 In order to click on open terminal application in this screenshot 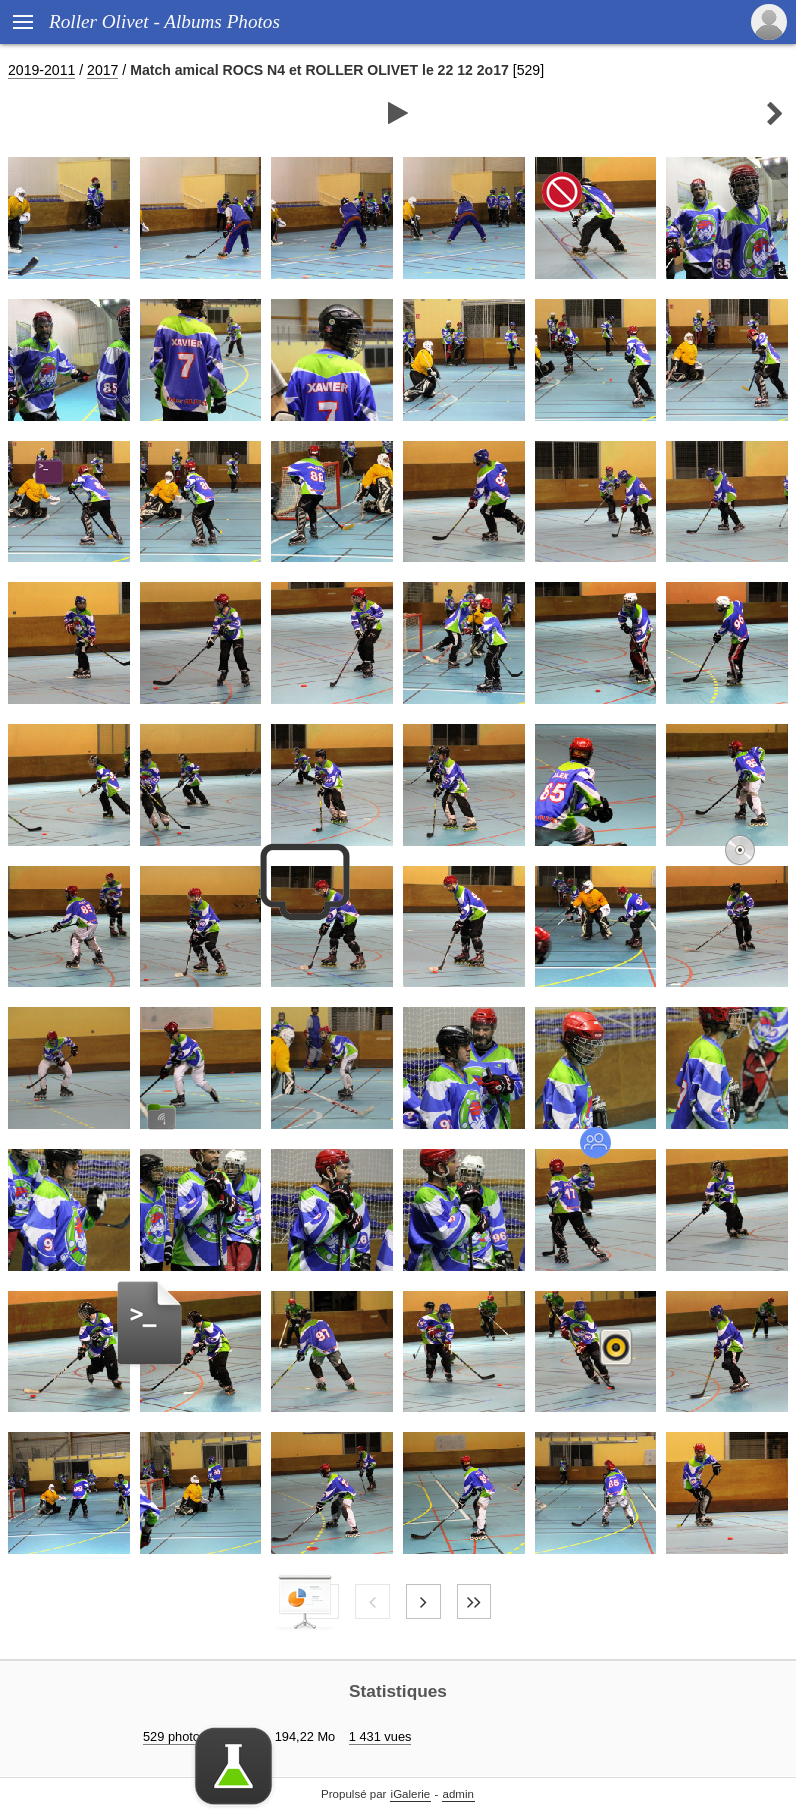, I will do `click(49, 472)`.